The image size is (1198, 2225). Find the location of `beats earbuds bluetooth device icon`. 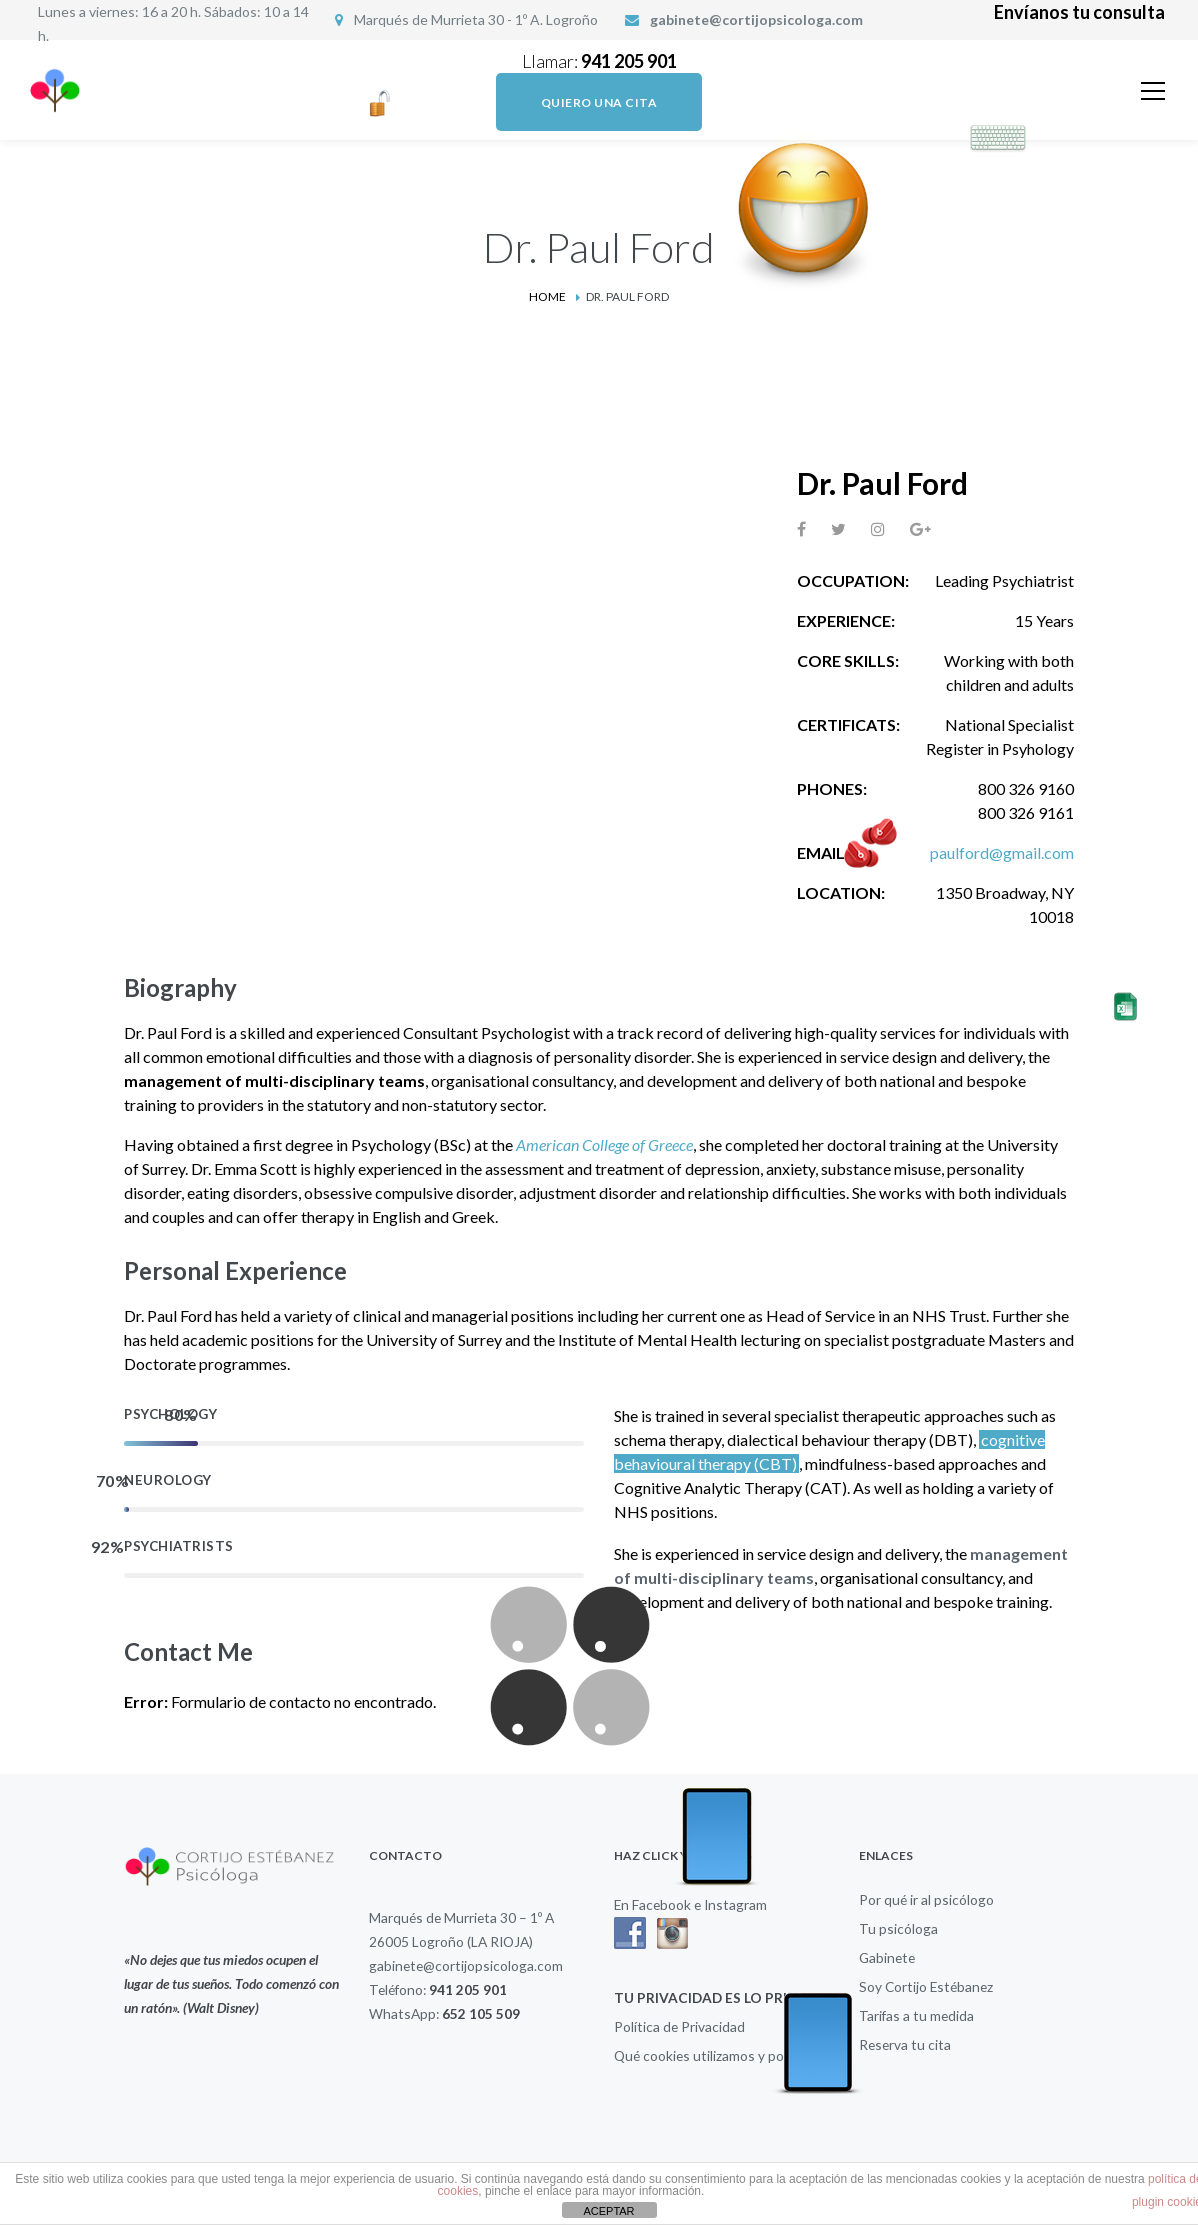

beats earbuds bluetooth device icon is located at coordinates (870, 843).